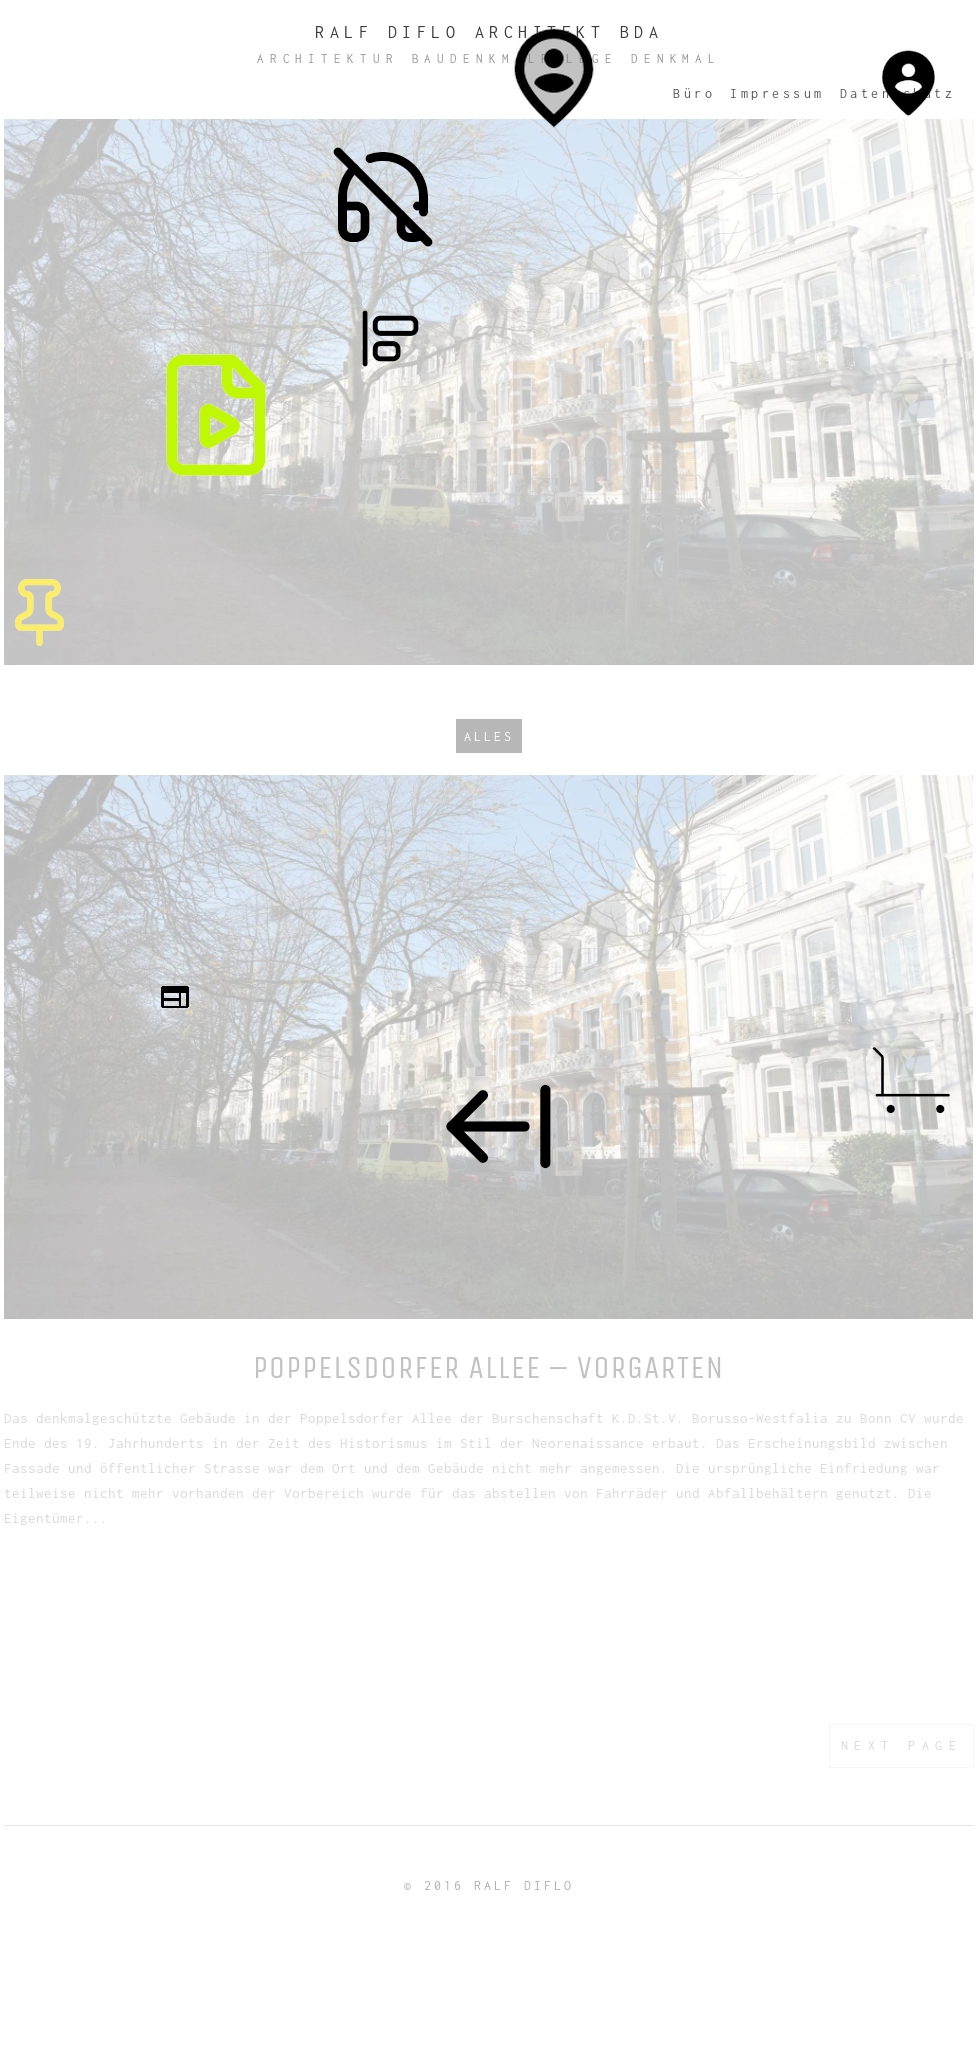  Describe the element at coordinates (910, 1076) in the screenshot. I see `view shopping cart` at that location.